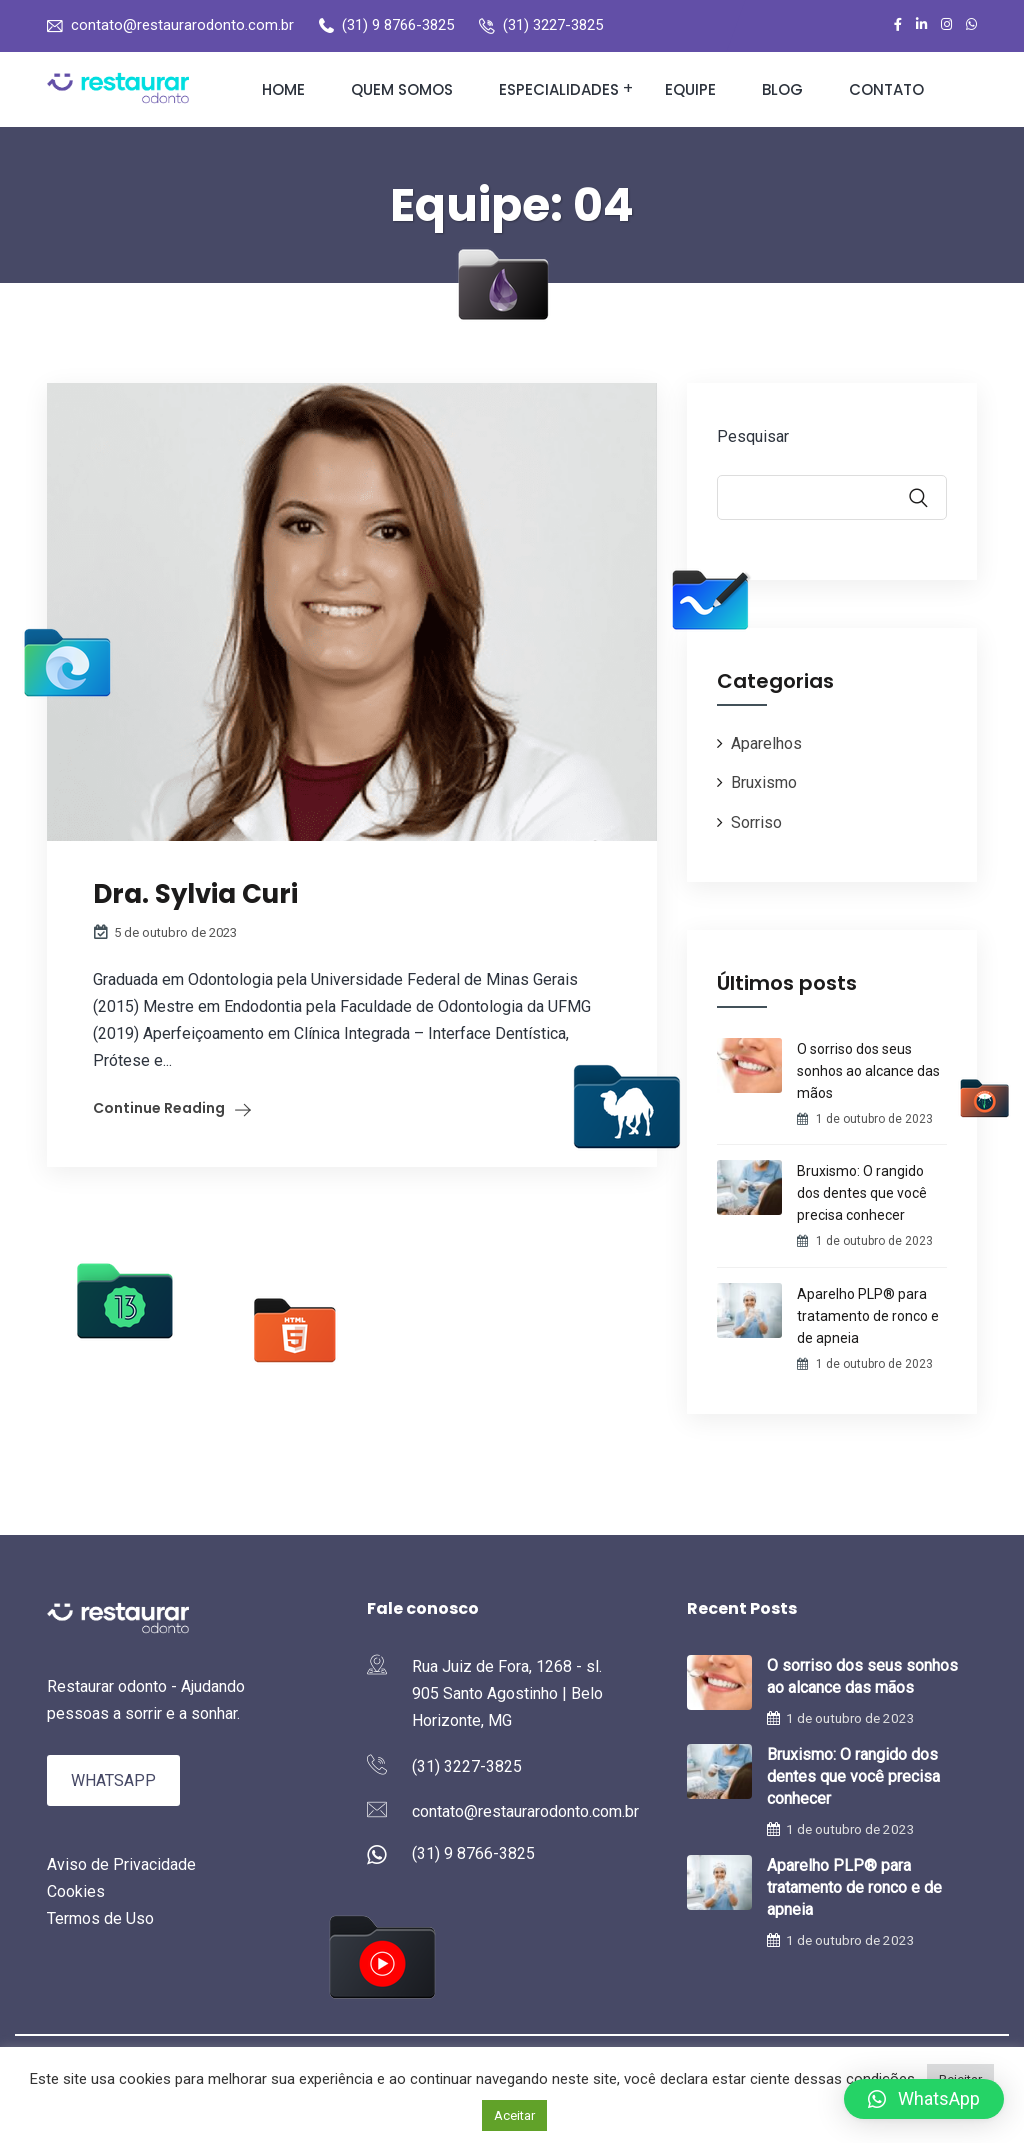 The image size is (1024, 2143). What do you see at coordinates (382, 1960) in the screenshot?
I see `open youtube music downloads folder` at bounding box center [382, 1960].